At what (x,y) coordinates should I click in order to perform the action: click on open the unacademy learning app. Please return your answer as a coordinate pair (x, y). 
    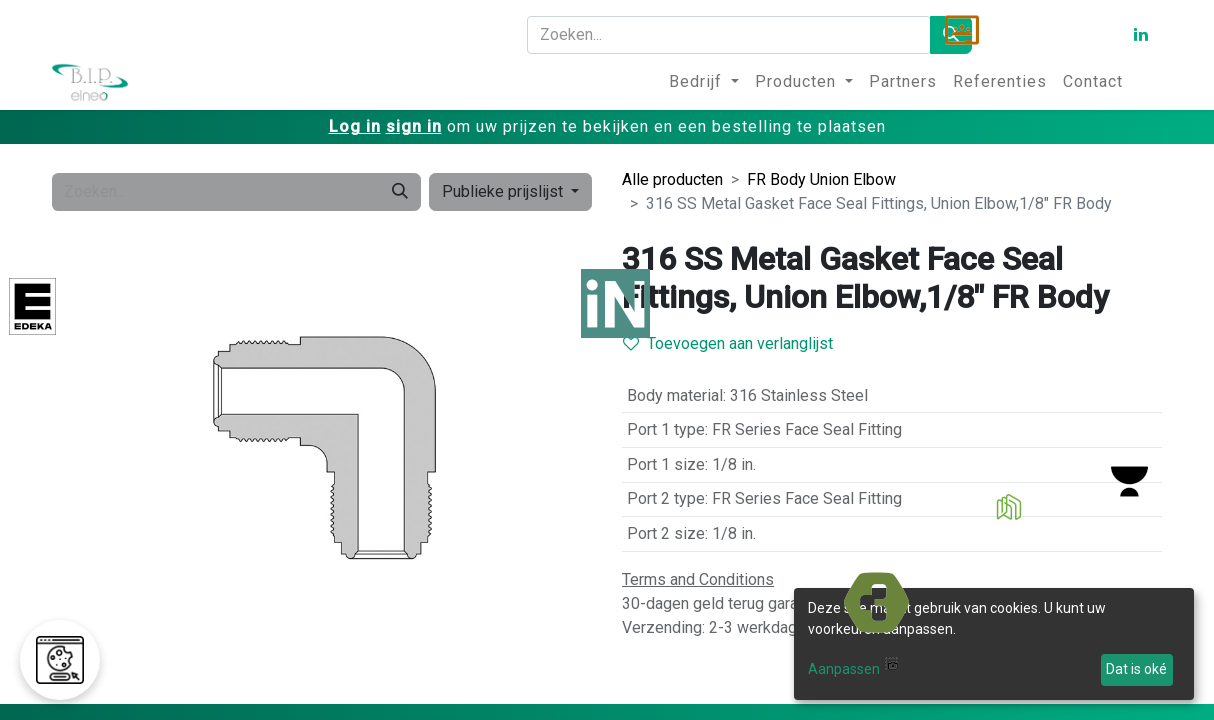
    Looking at the image, I should click on (1129, 481).